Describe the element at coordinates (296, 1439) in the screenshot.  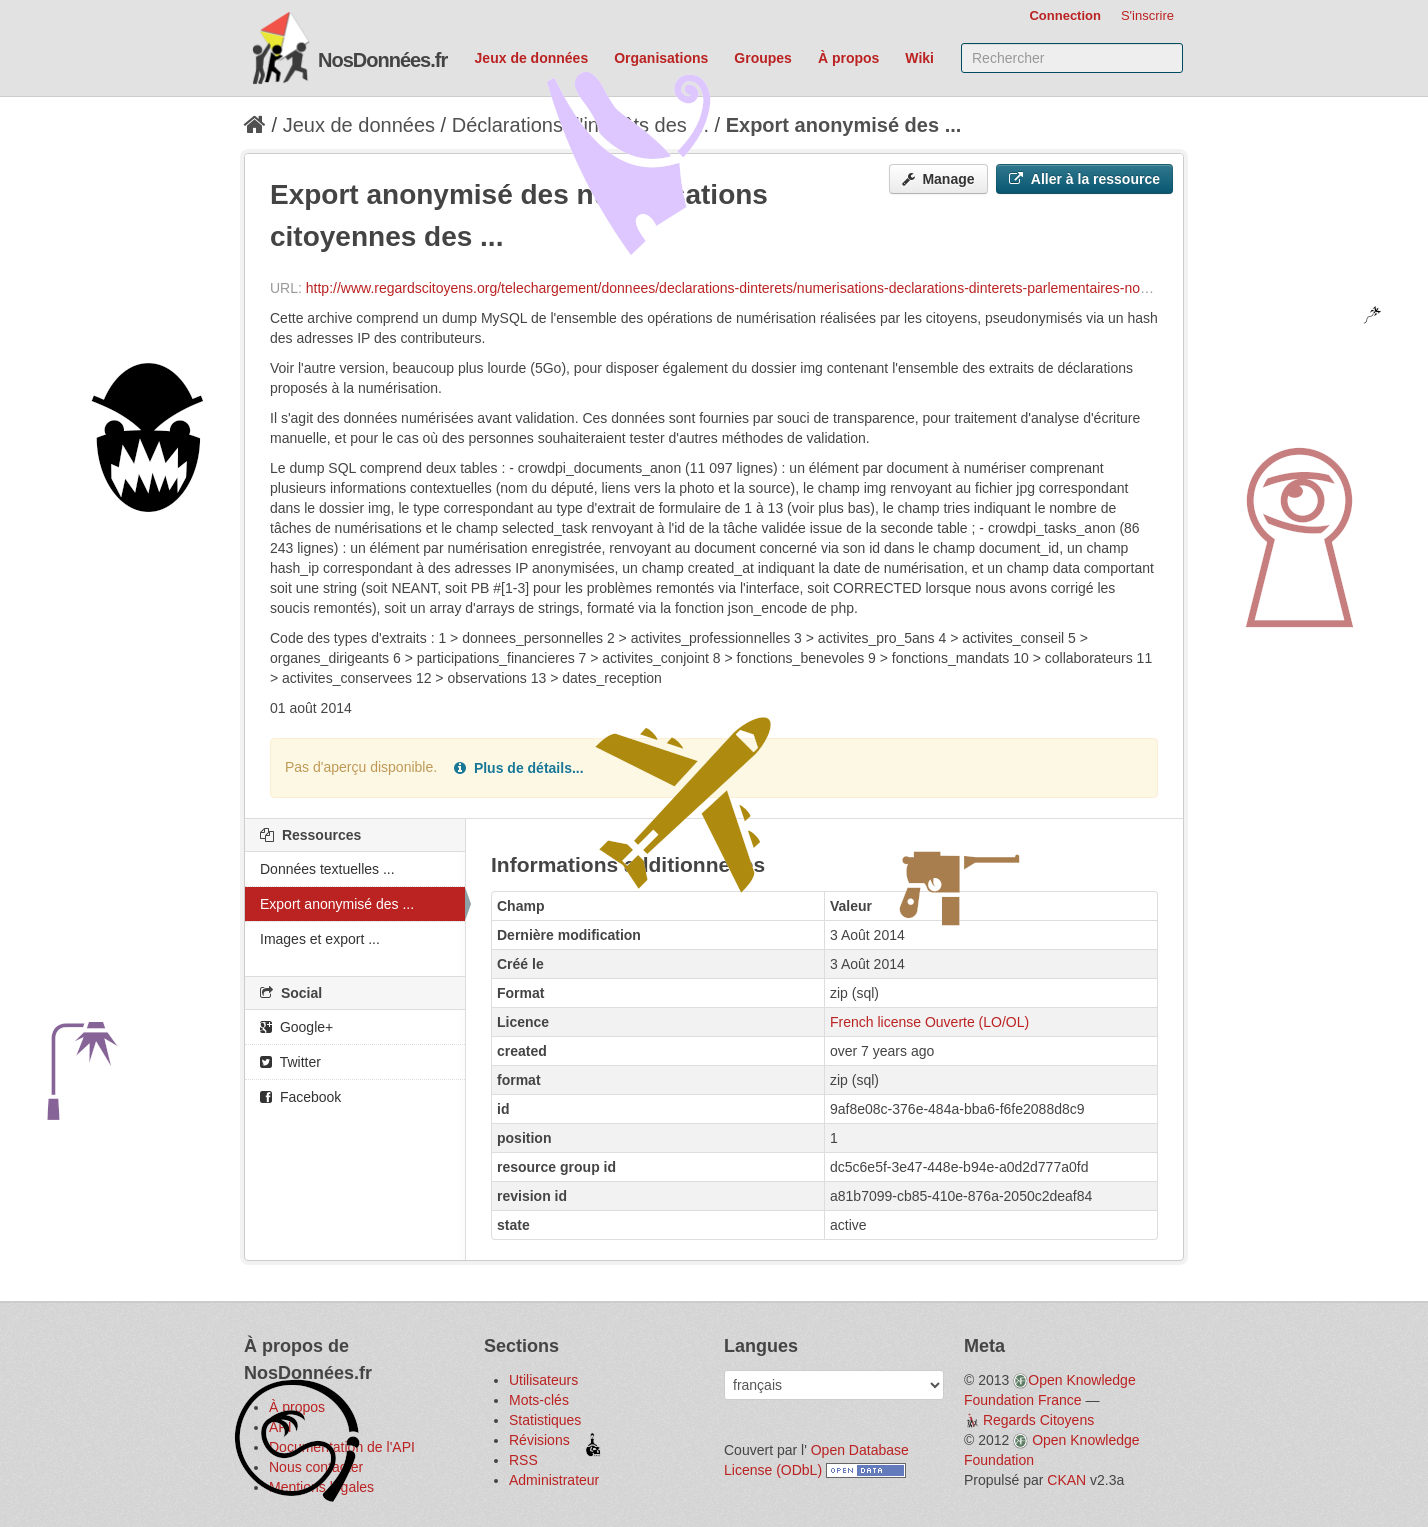
I see `whip weapon item in a game inventory` at that location.